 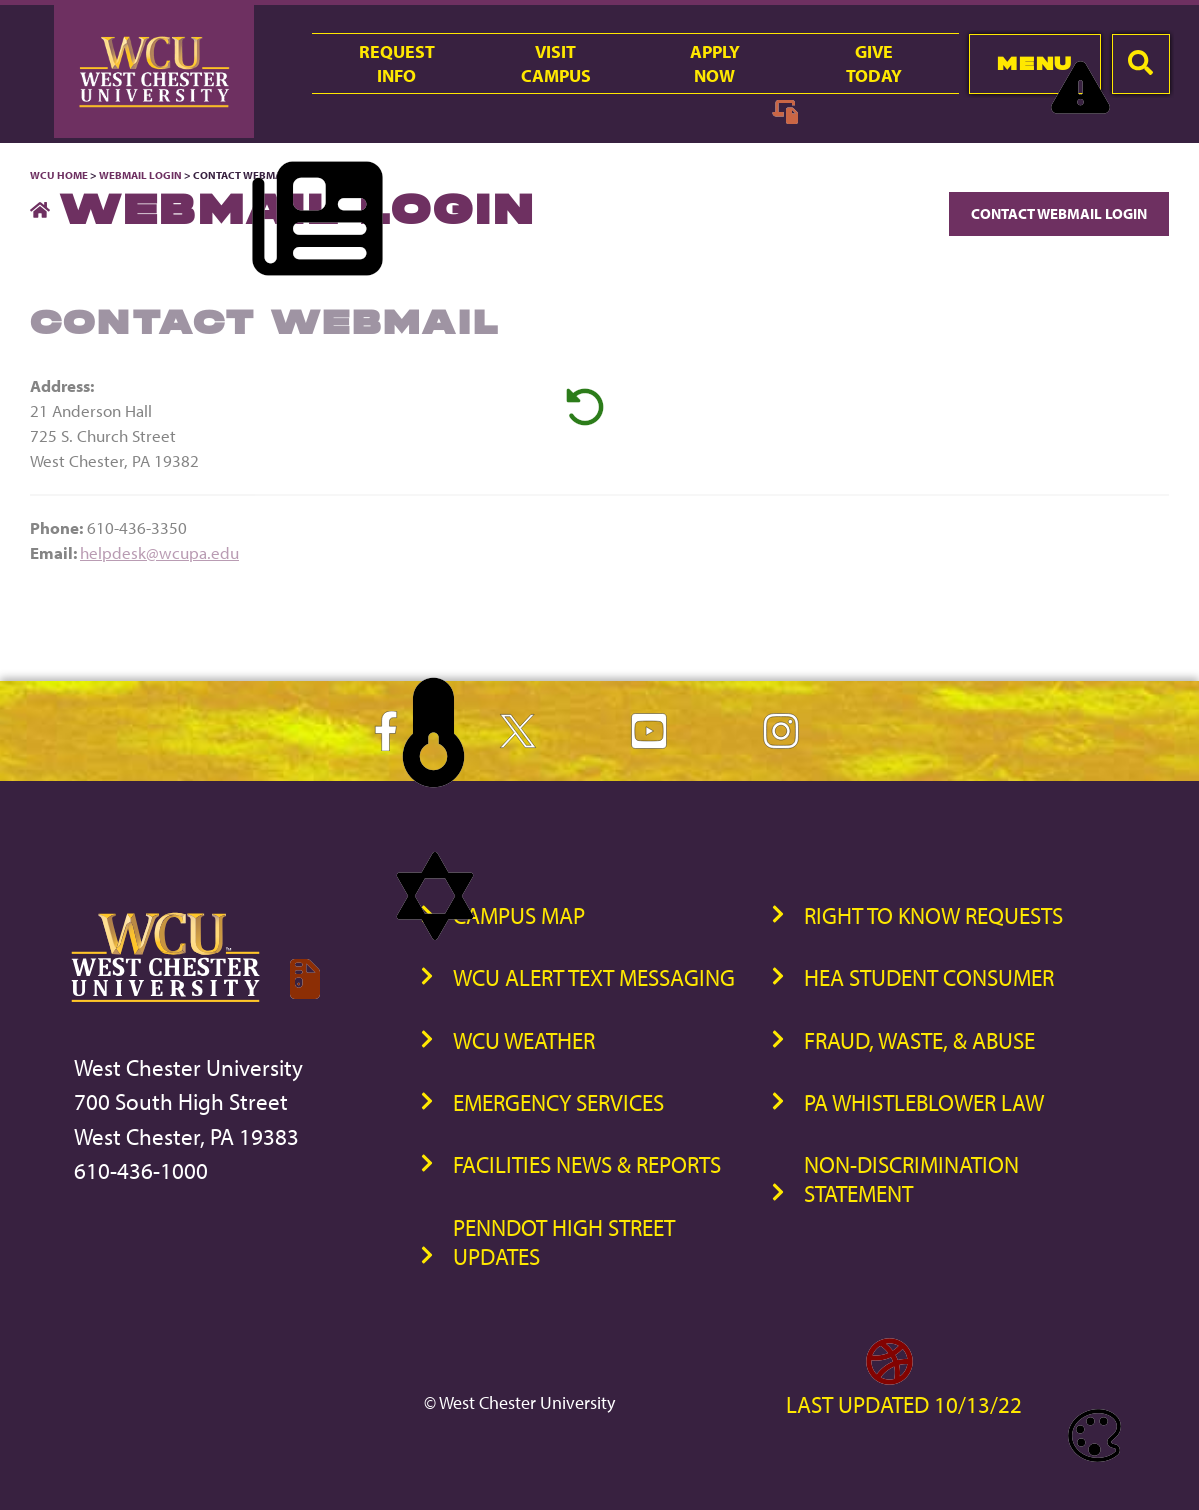 What do you see at coordinates (1094, 1435) in the screenshot?
I see `customize color or theme settings` at bounding box center [1094, 1435].